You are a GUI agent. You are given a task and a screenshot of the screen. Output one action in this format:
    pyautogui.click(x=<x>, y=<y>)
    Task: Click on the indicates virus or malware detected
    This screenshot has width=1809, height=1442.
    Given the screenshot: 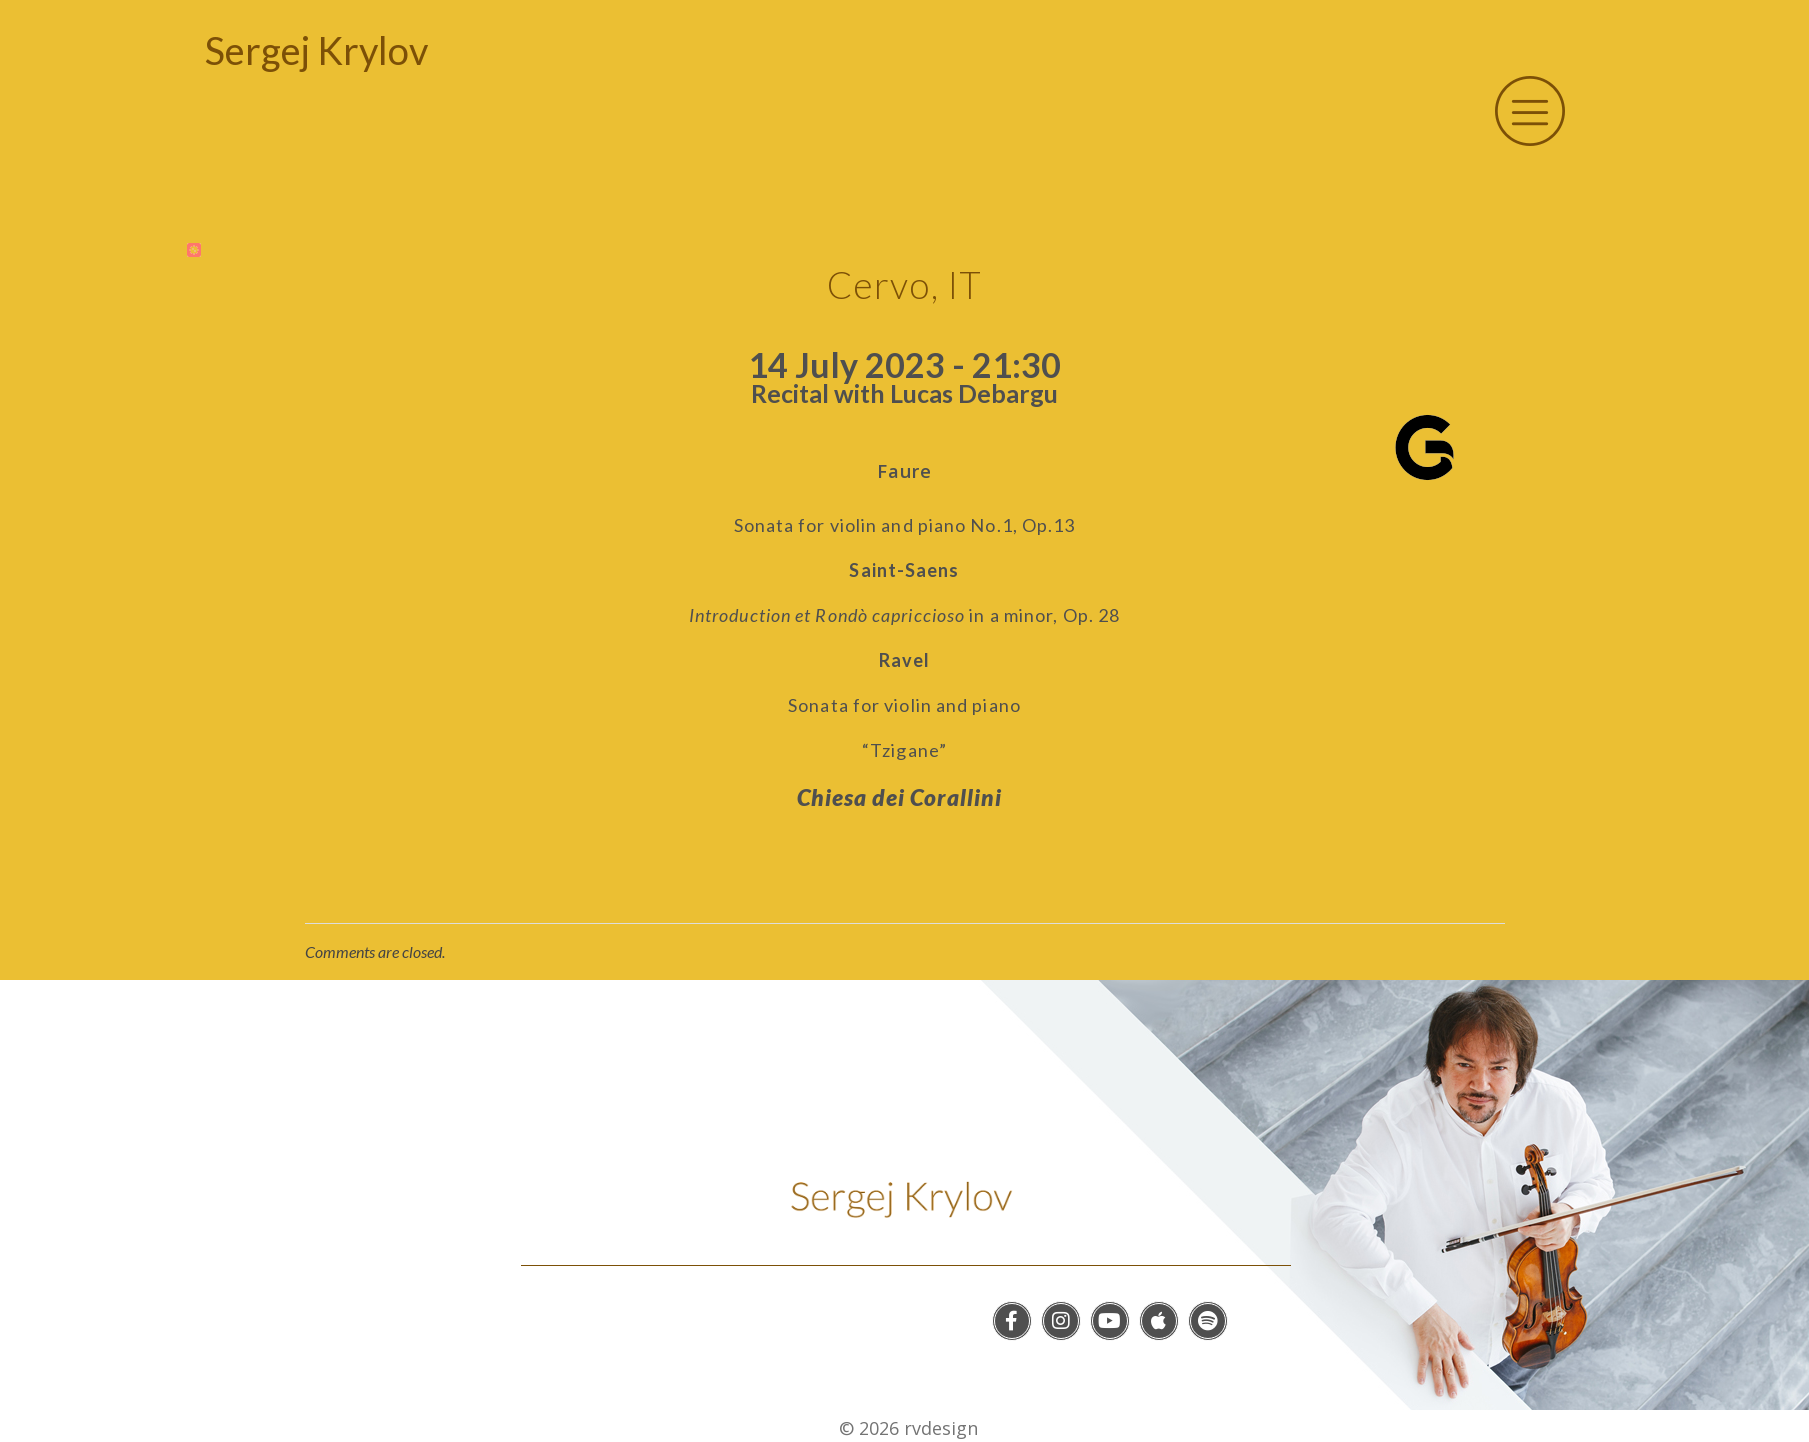 What is the action you would take?
    pyautogui.click(x=194, y=250)
    